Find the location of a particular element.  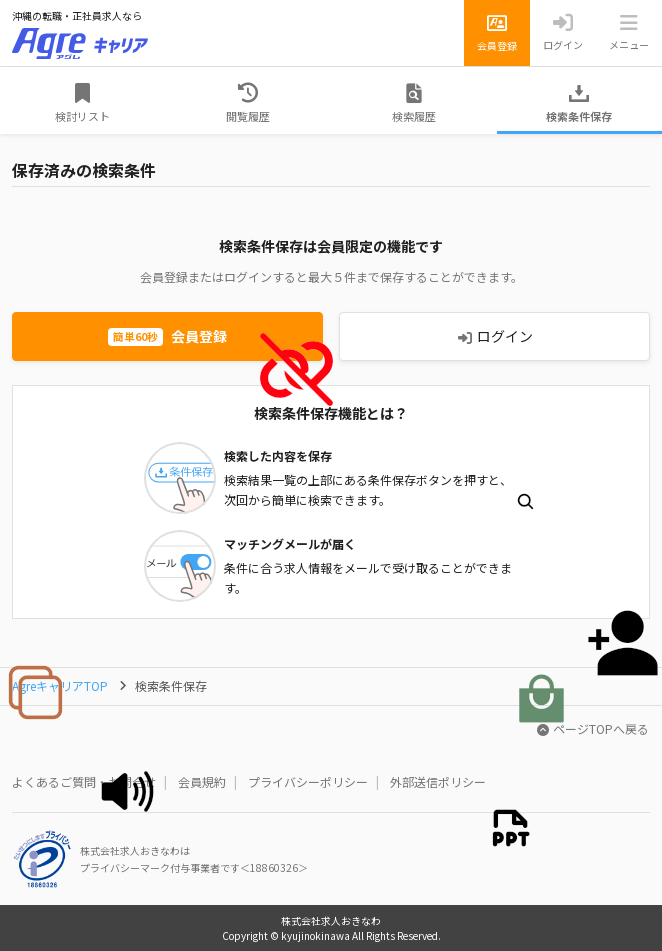

copy to clipboard is located at coordinates (35, 692).